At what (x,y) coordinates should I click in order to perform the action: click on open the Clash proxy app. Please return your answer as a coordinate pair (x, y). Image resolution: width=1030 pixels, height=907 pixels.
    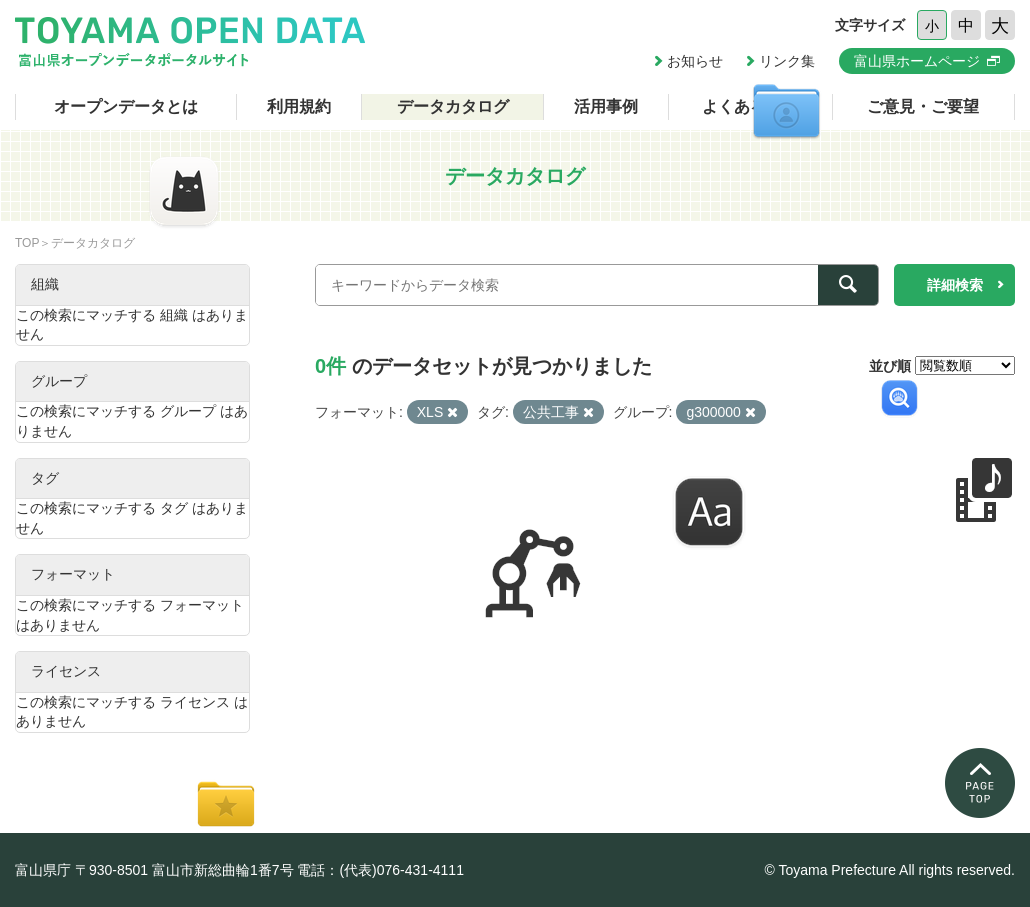
    Looking at the image, I should click on (184, 191).